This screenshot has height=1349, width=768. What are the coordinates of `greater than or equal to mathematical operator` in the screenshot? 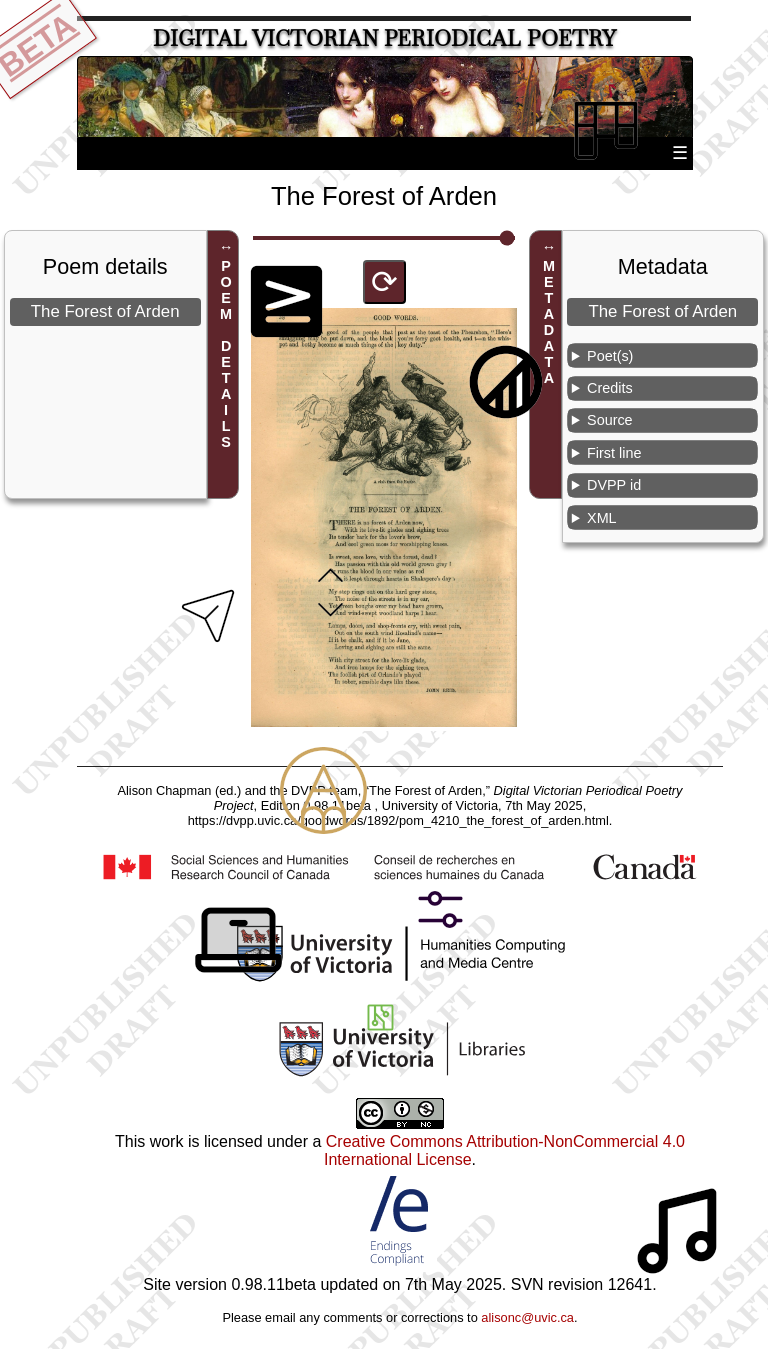 It's located at (286, 301).